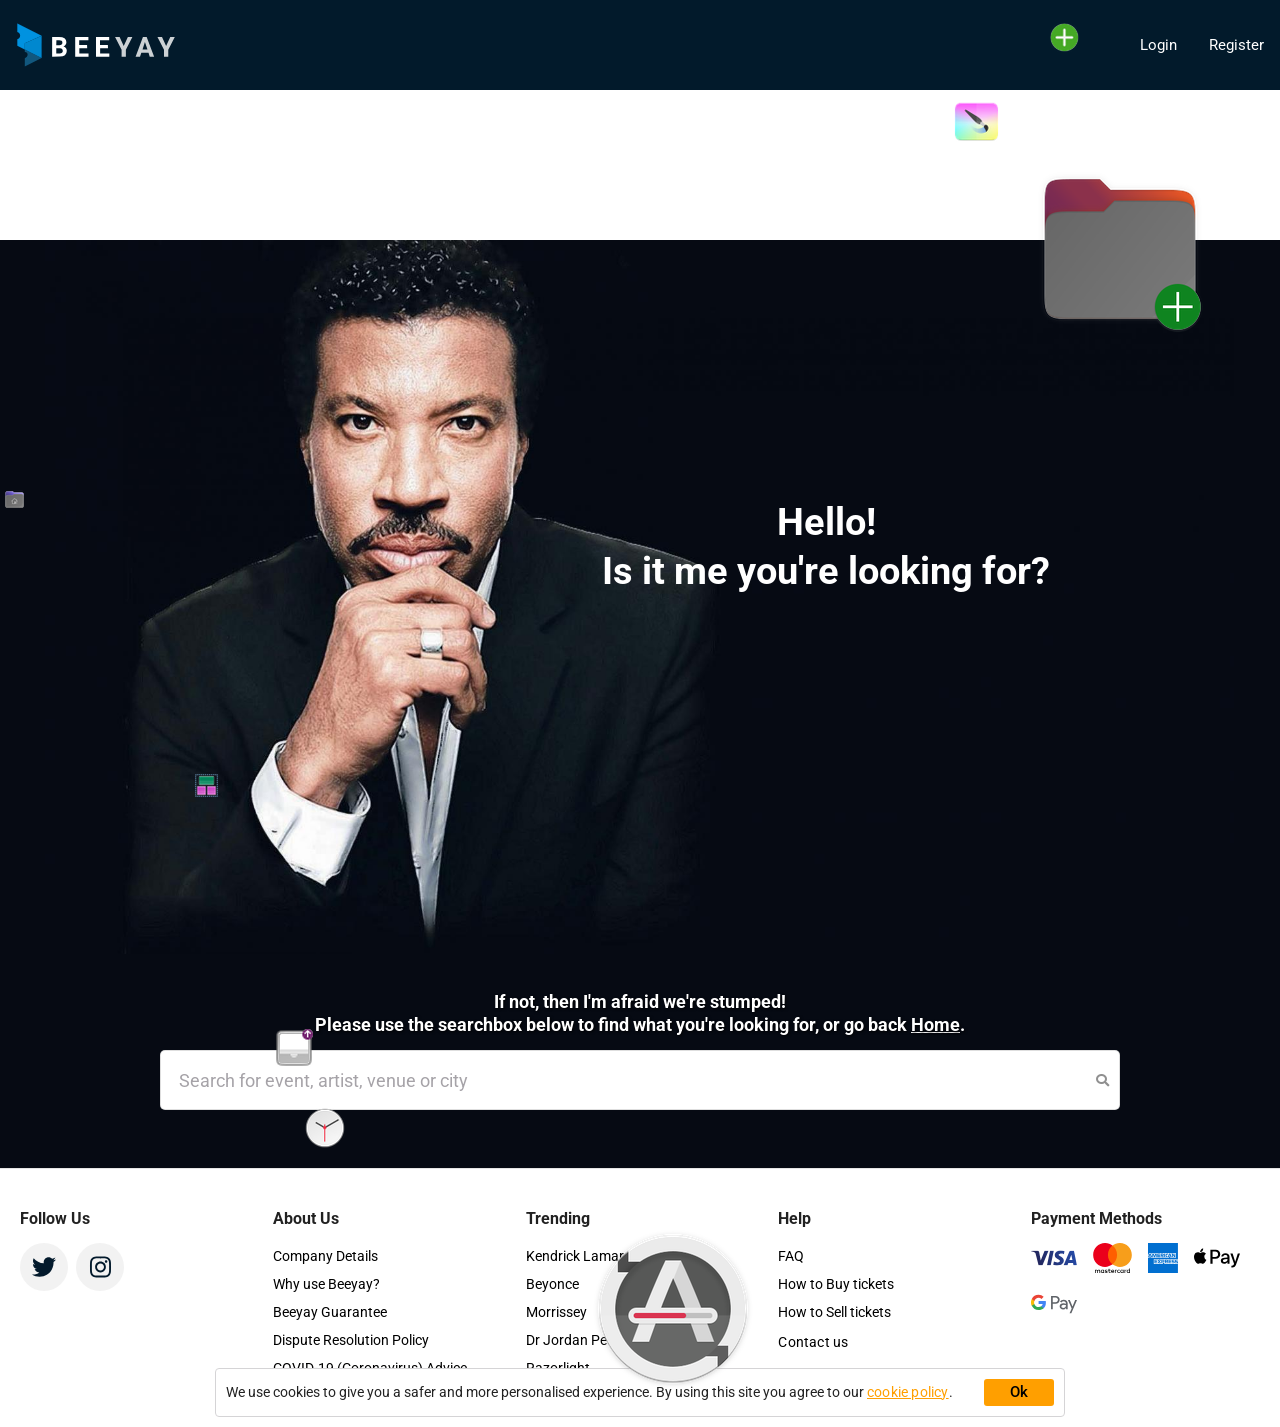 This screenshot has width=1280, height=1427. Describe the element at coordinates (294, 1048) in the screenshot. I see `sync mail between inbox and outbox` at that location.